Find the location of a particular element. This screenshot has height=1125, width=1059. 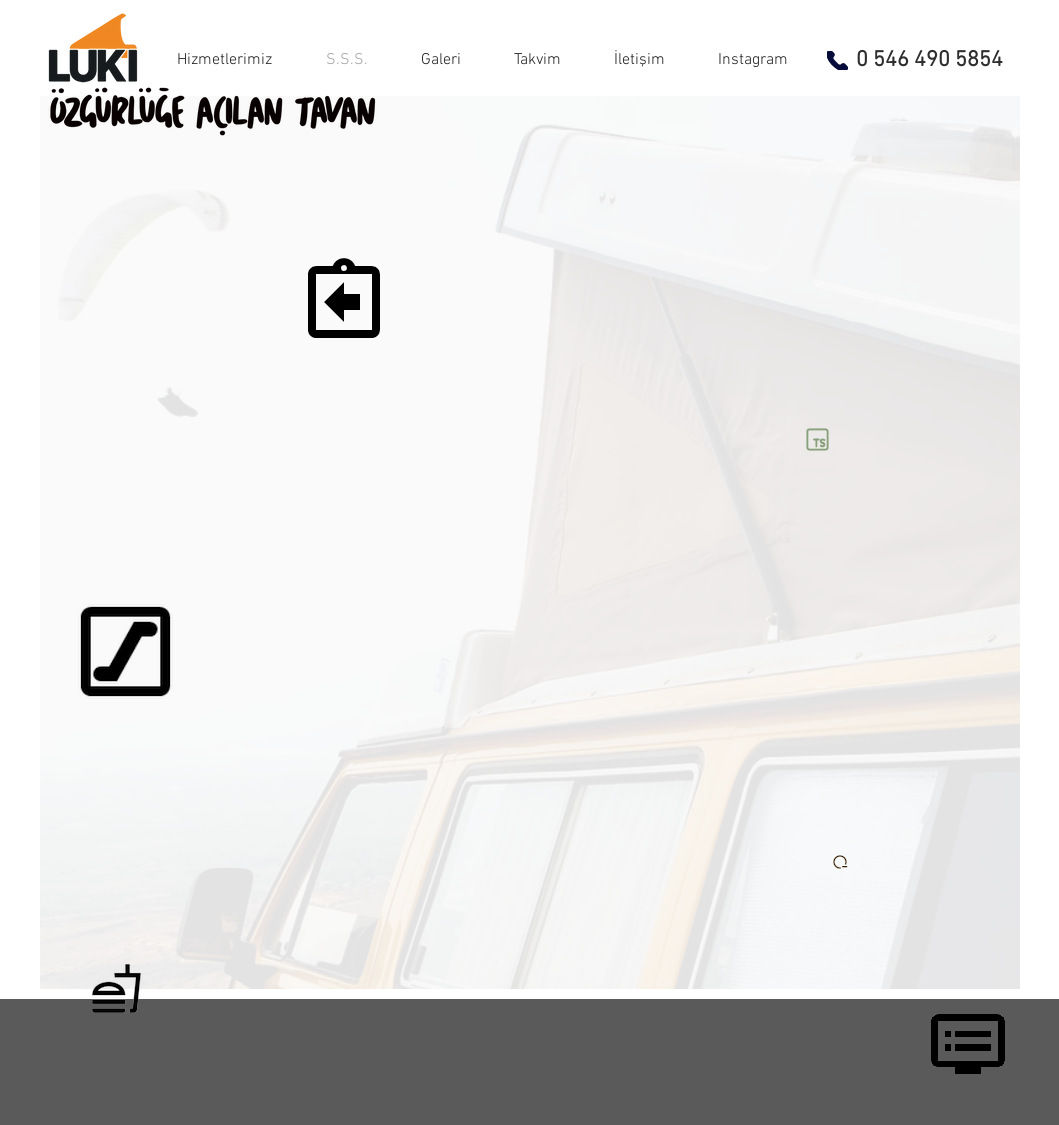

indicates a TypeScript file or project is located at coordinates (817, 439).